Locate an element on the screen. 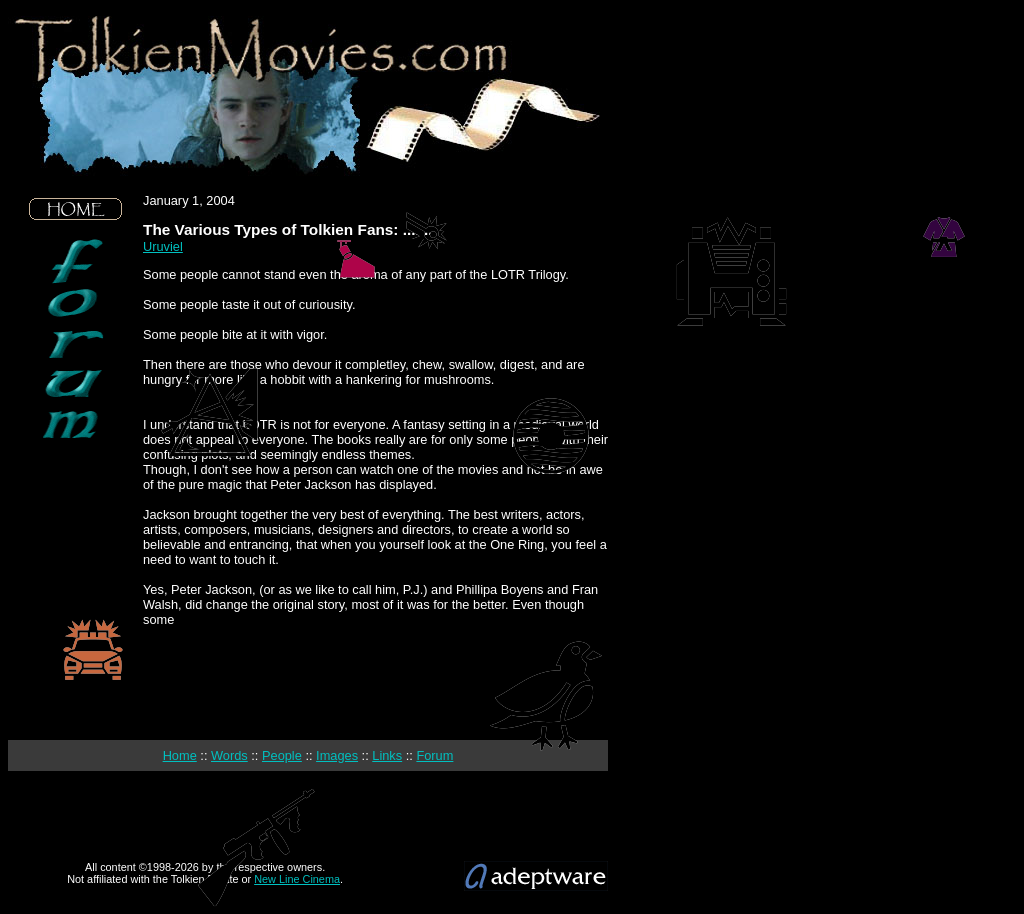  select thompson submachine gun weapon is located at coordinates (256, 847).